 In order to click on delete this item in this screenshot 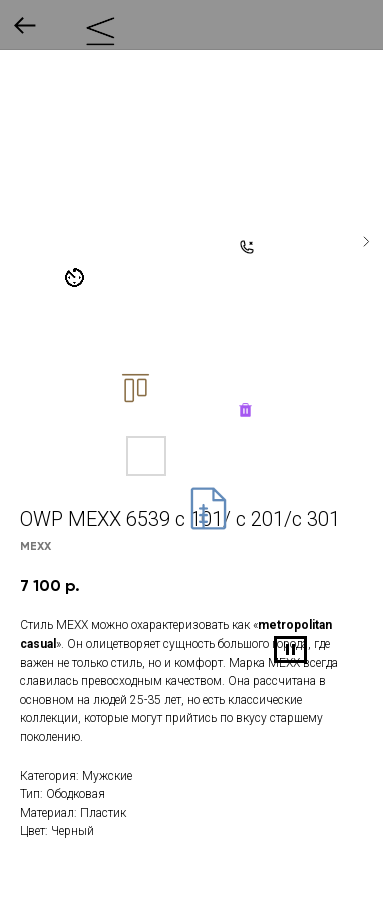, I will do `click(245, 410)`.